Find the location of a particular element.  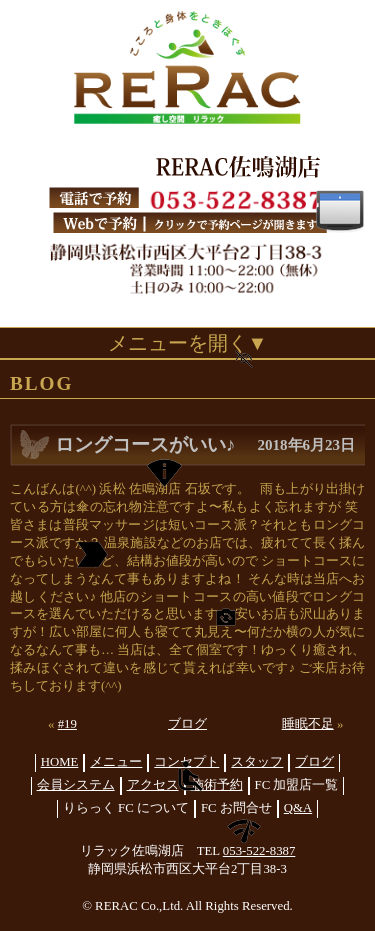

hide password or sensitive text is located at coordinates (244, 359).